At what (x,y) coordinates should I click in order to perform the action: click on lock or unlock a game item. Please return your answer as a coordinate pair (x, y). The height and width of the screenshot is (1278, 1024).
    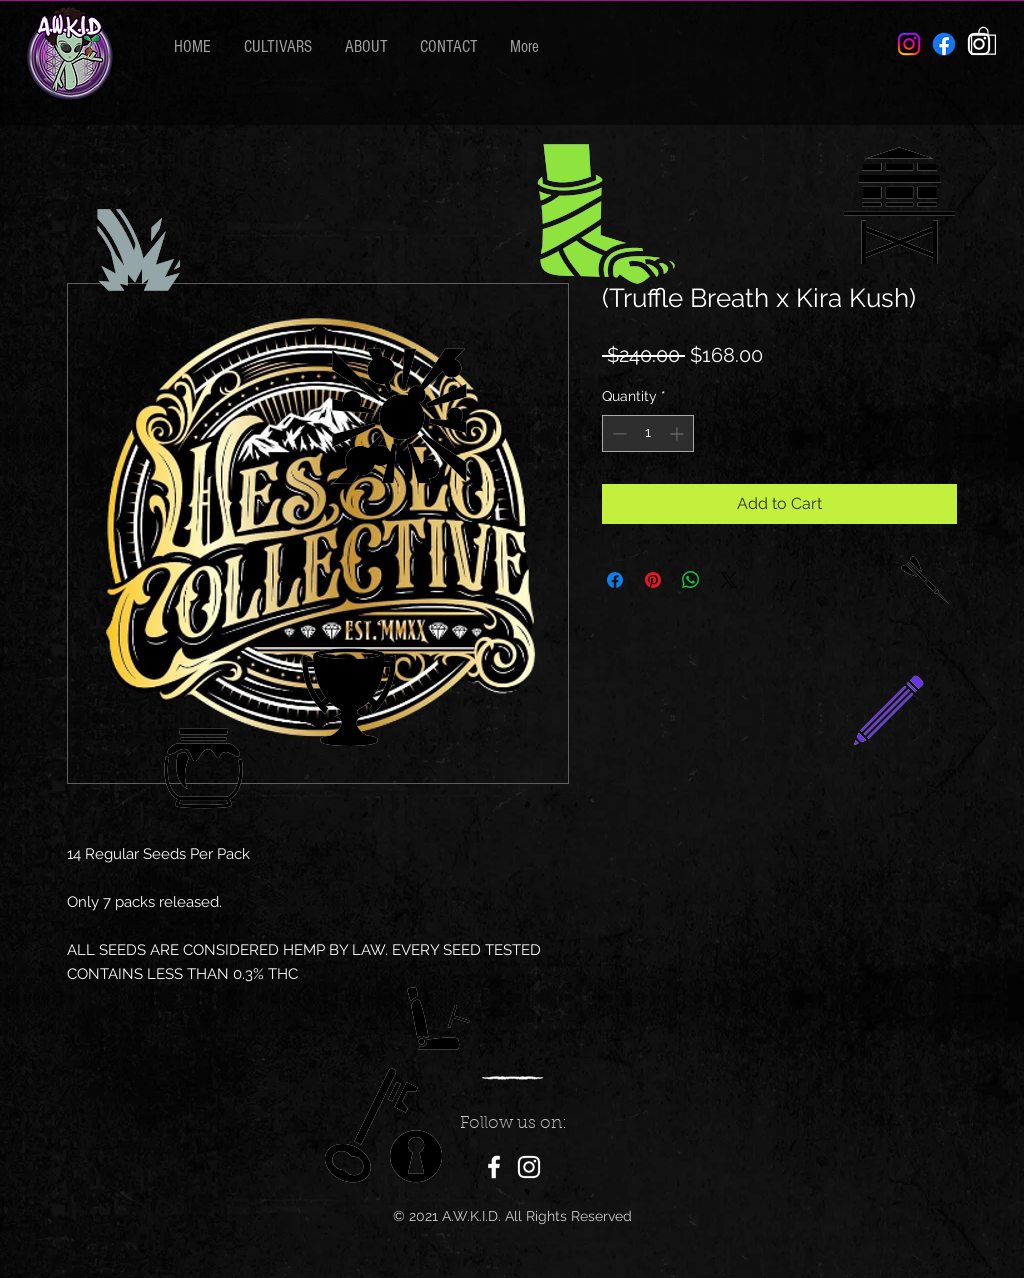
    Looking at the image, I should click on (383, 1125).